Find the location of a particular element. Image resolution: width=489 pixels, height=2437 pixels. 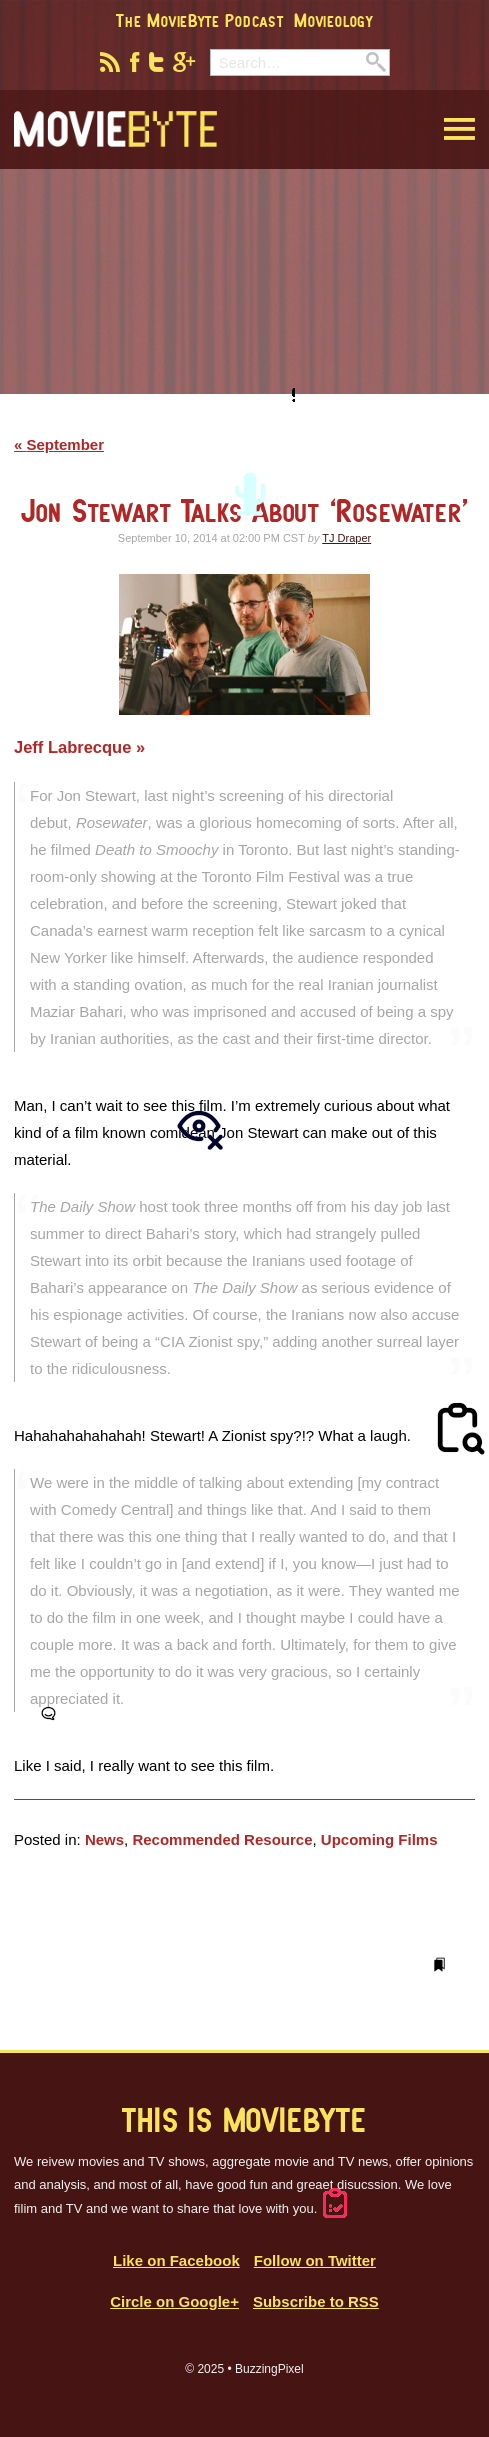

view health checkup results is located at coordinates (335, 2203).